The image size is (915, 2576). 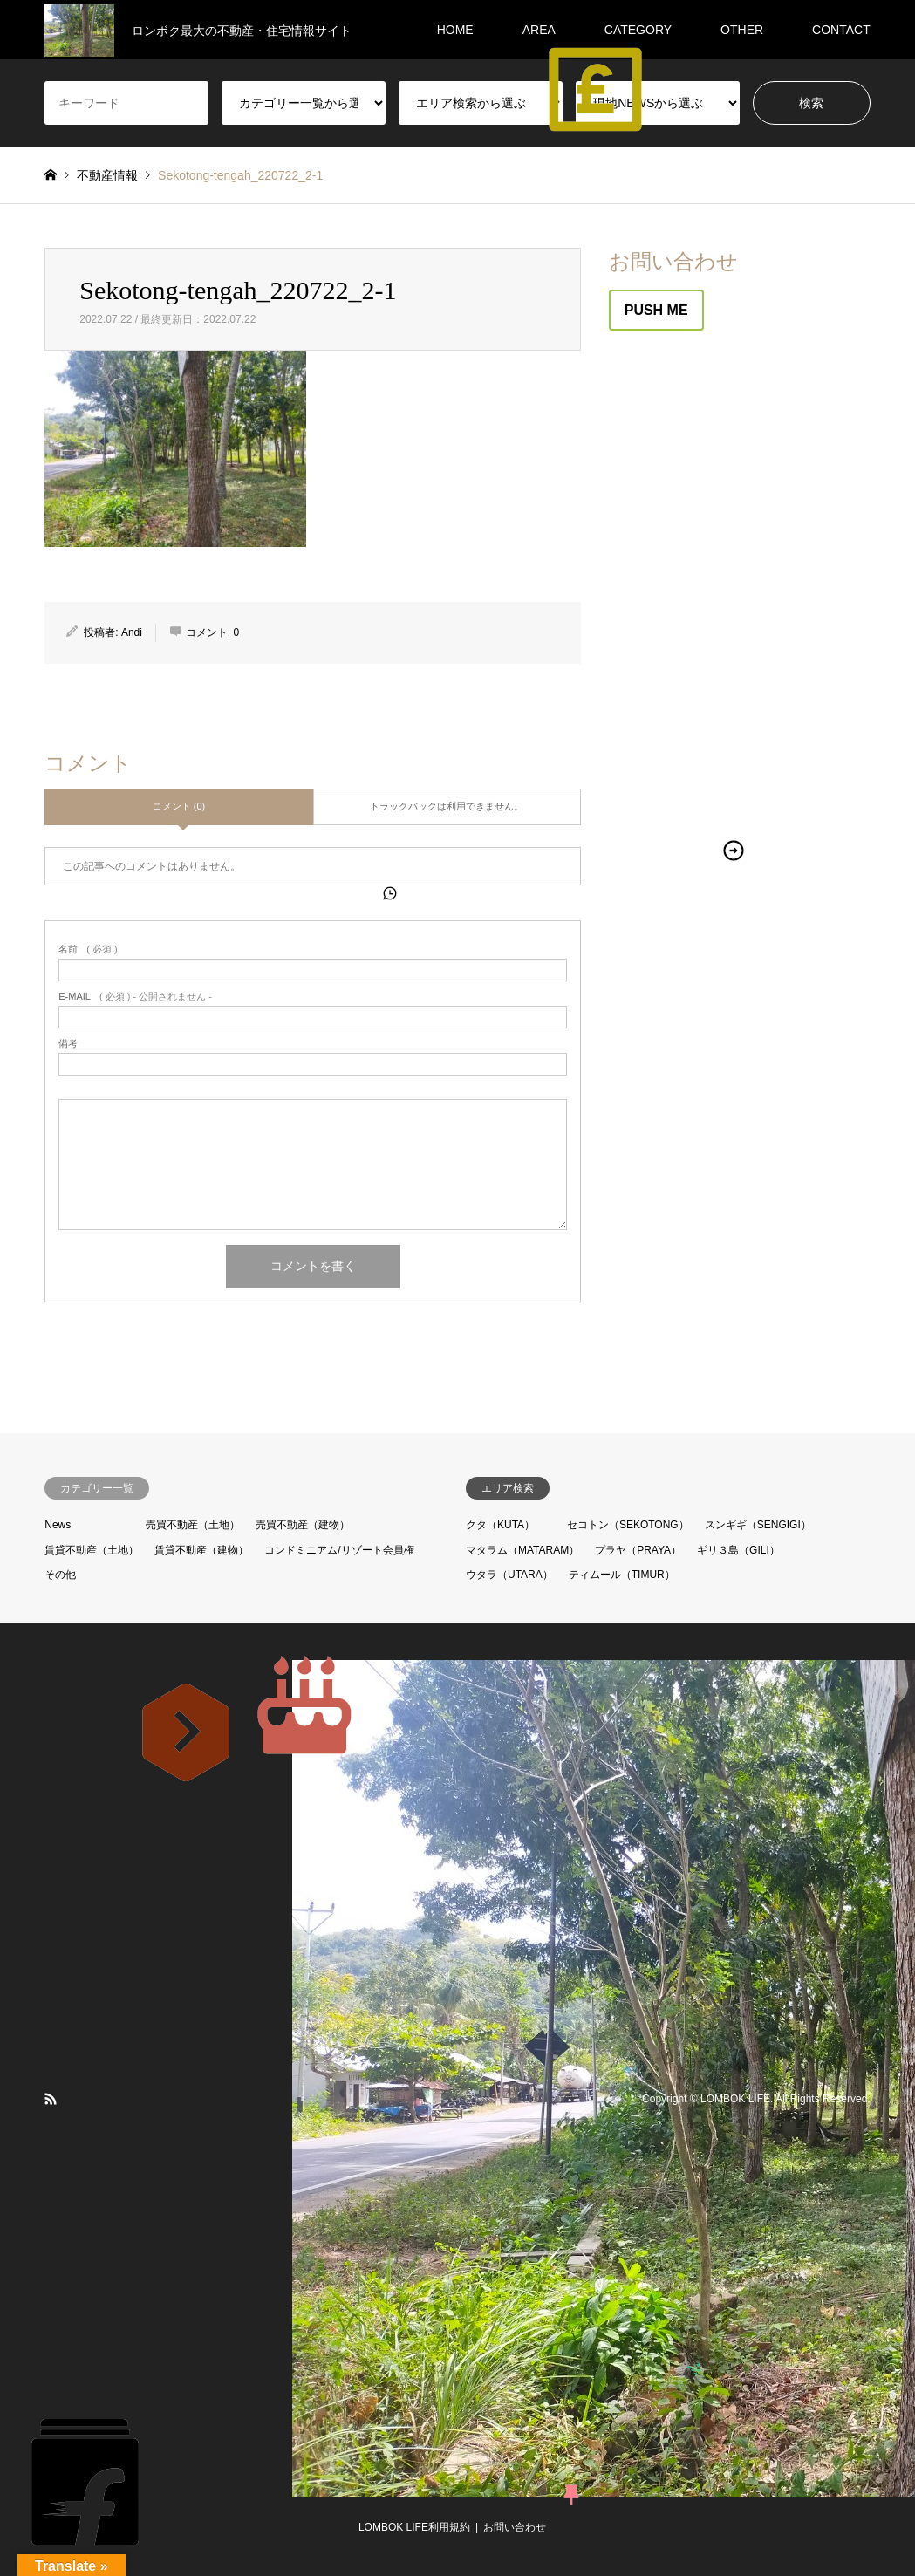 I want to click on pin an item to keep it visible, so click(x=571, y=2494).